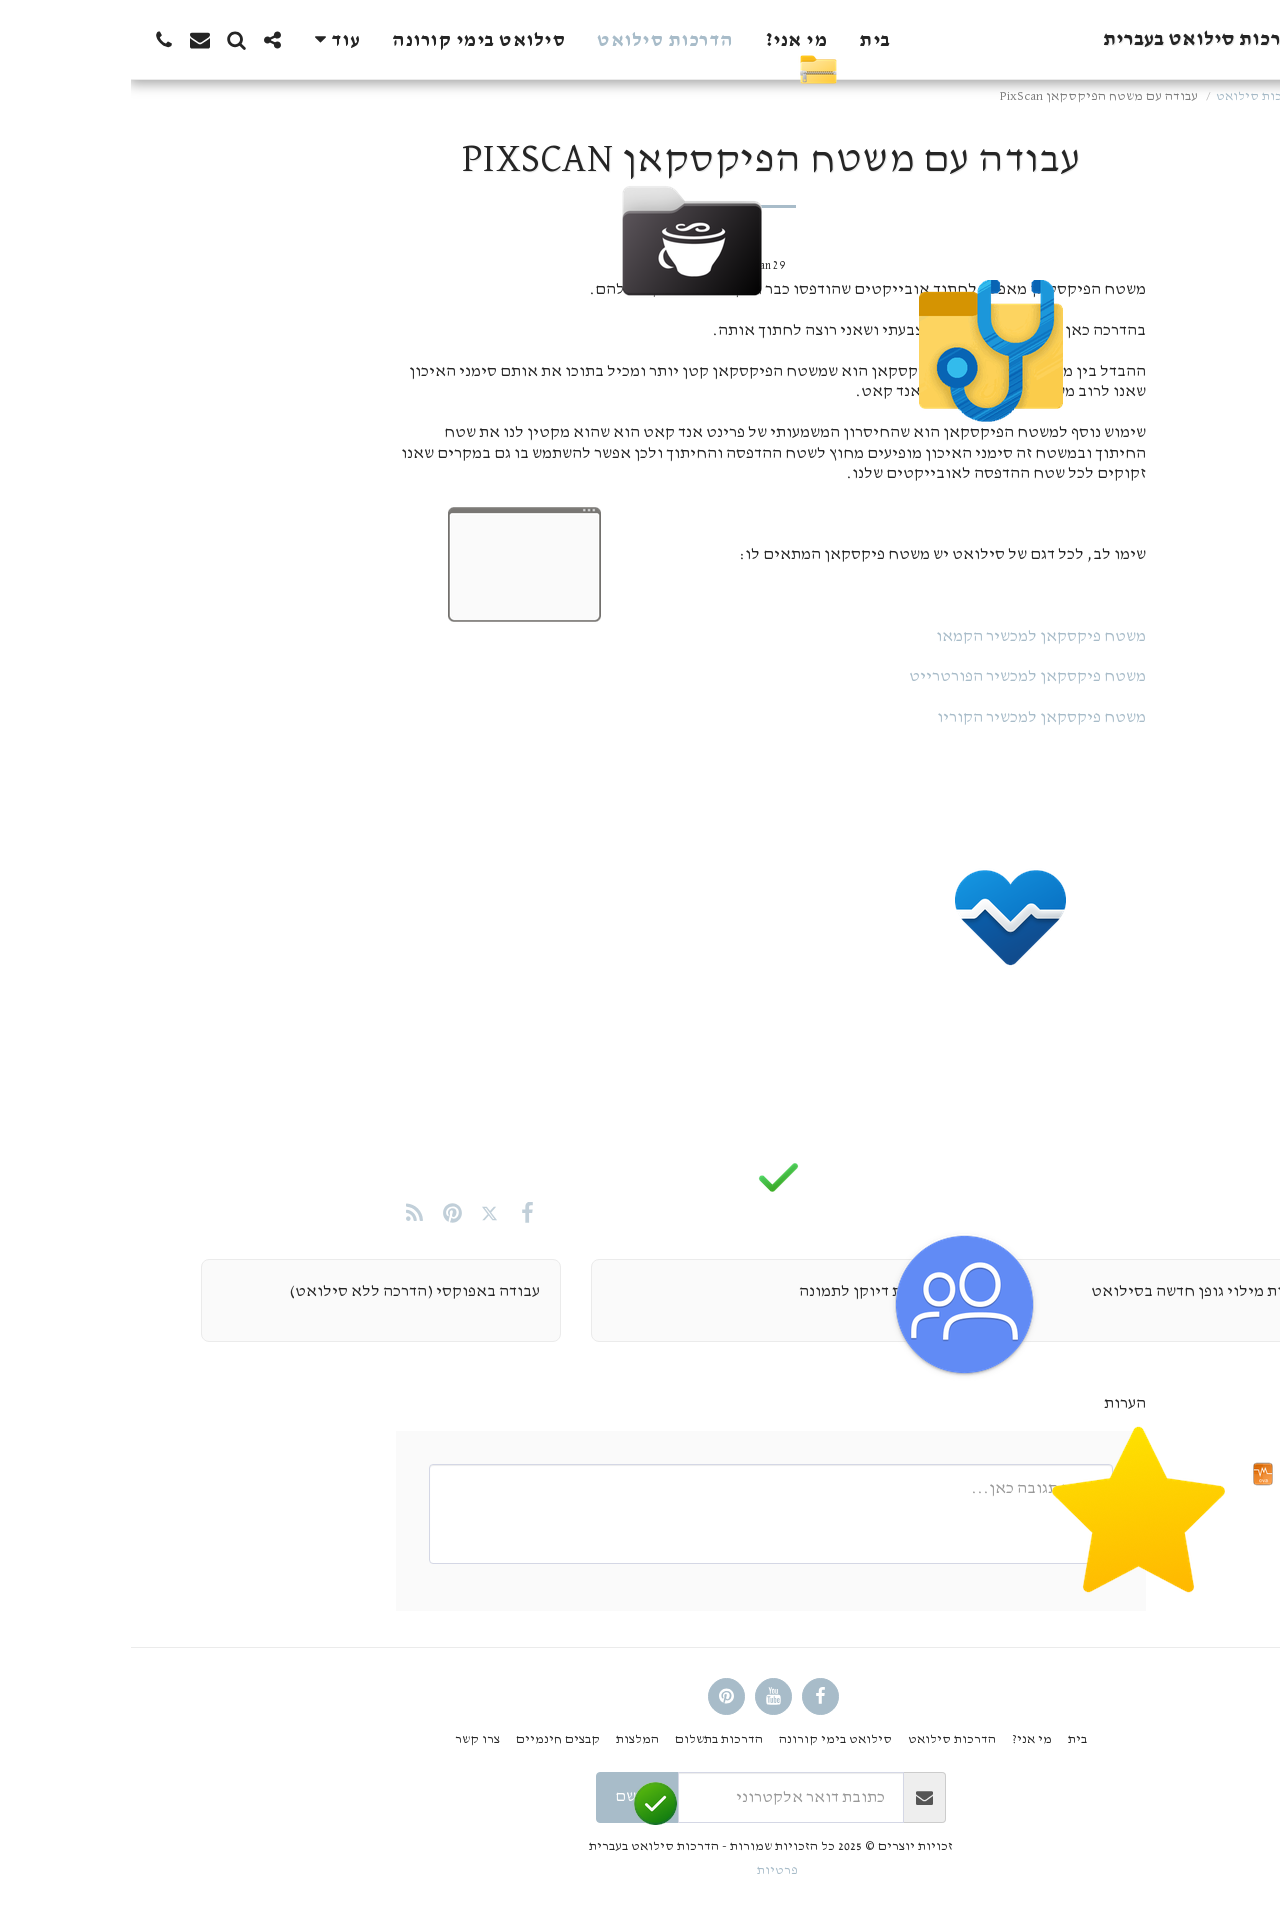  What do you see at coordinates (1263, 1474) in the screenshot?
I see `open a VirtualBox appliance file (.ova)` at bounding box center [1263, 1474].